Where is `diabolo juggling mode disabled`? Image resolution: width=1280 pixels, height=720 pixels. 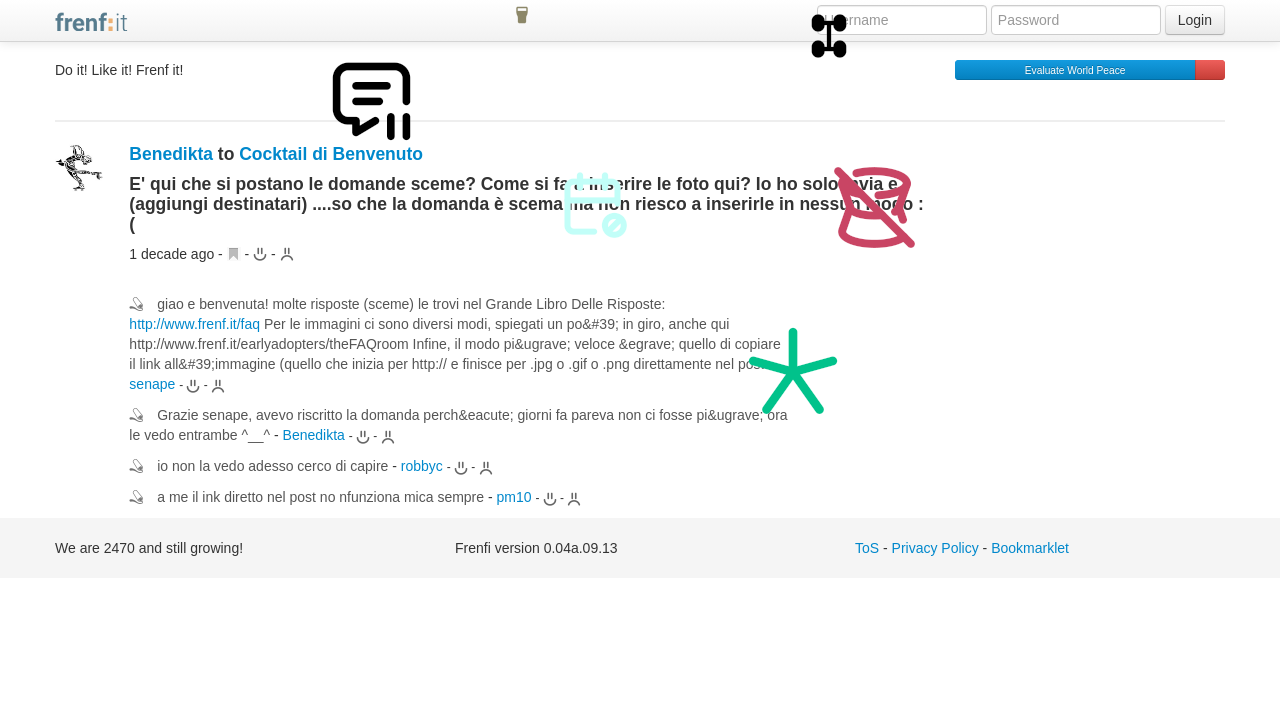 diabolo juggling mode disabled is located at coordinates (874, 207).